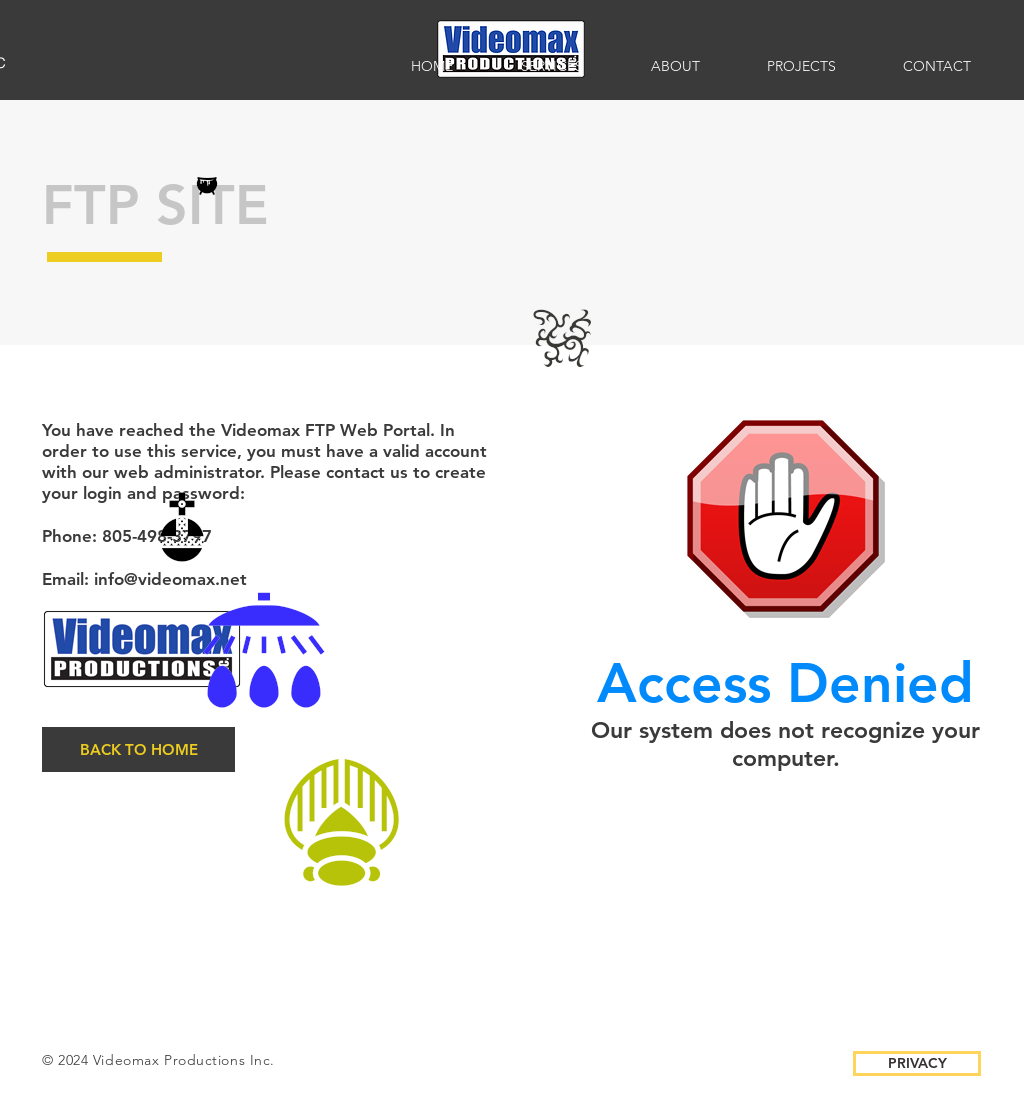 The width and height of the screenshot is (1024, 1100). Describe the element at coordinates (341, 824) in the screenshot. I see `represents a beetle or insect creature in a game interface` at that location.